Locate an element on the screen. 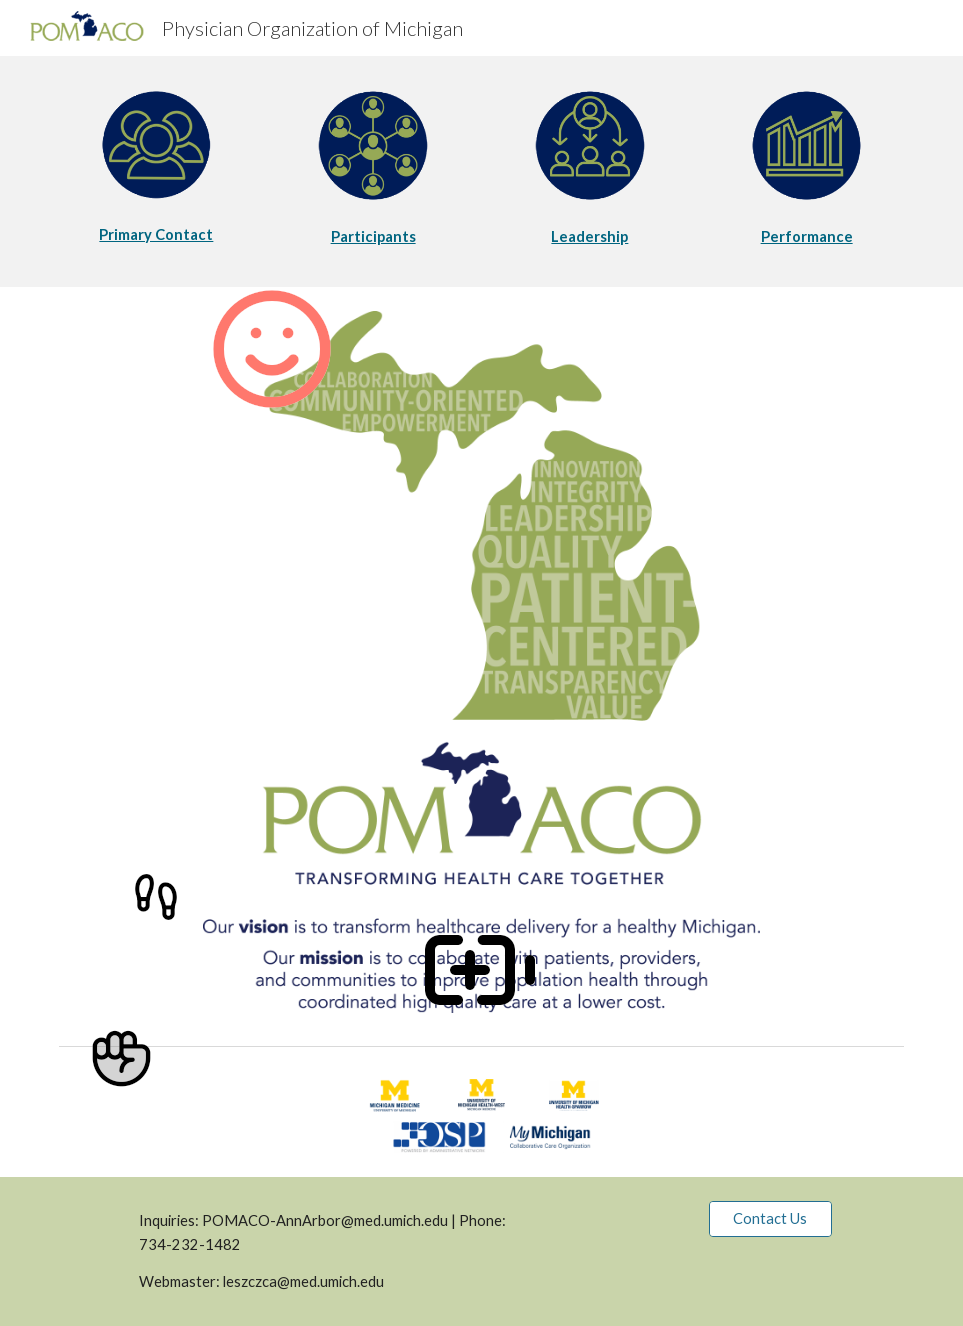 Image resolution: width=963 pixels, height=1326 pixels. view step count or walking activity is located at coordinates (156, 897).